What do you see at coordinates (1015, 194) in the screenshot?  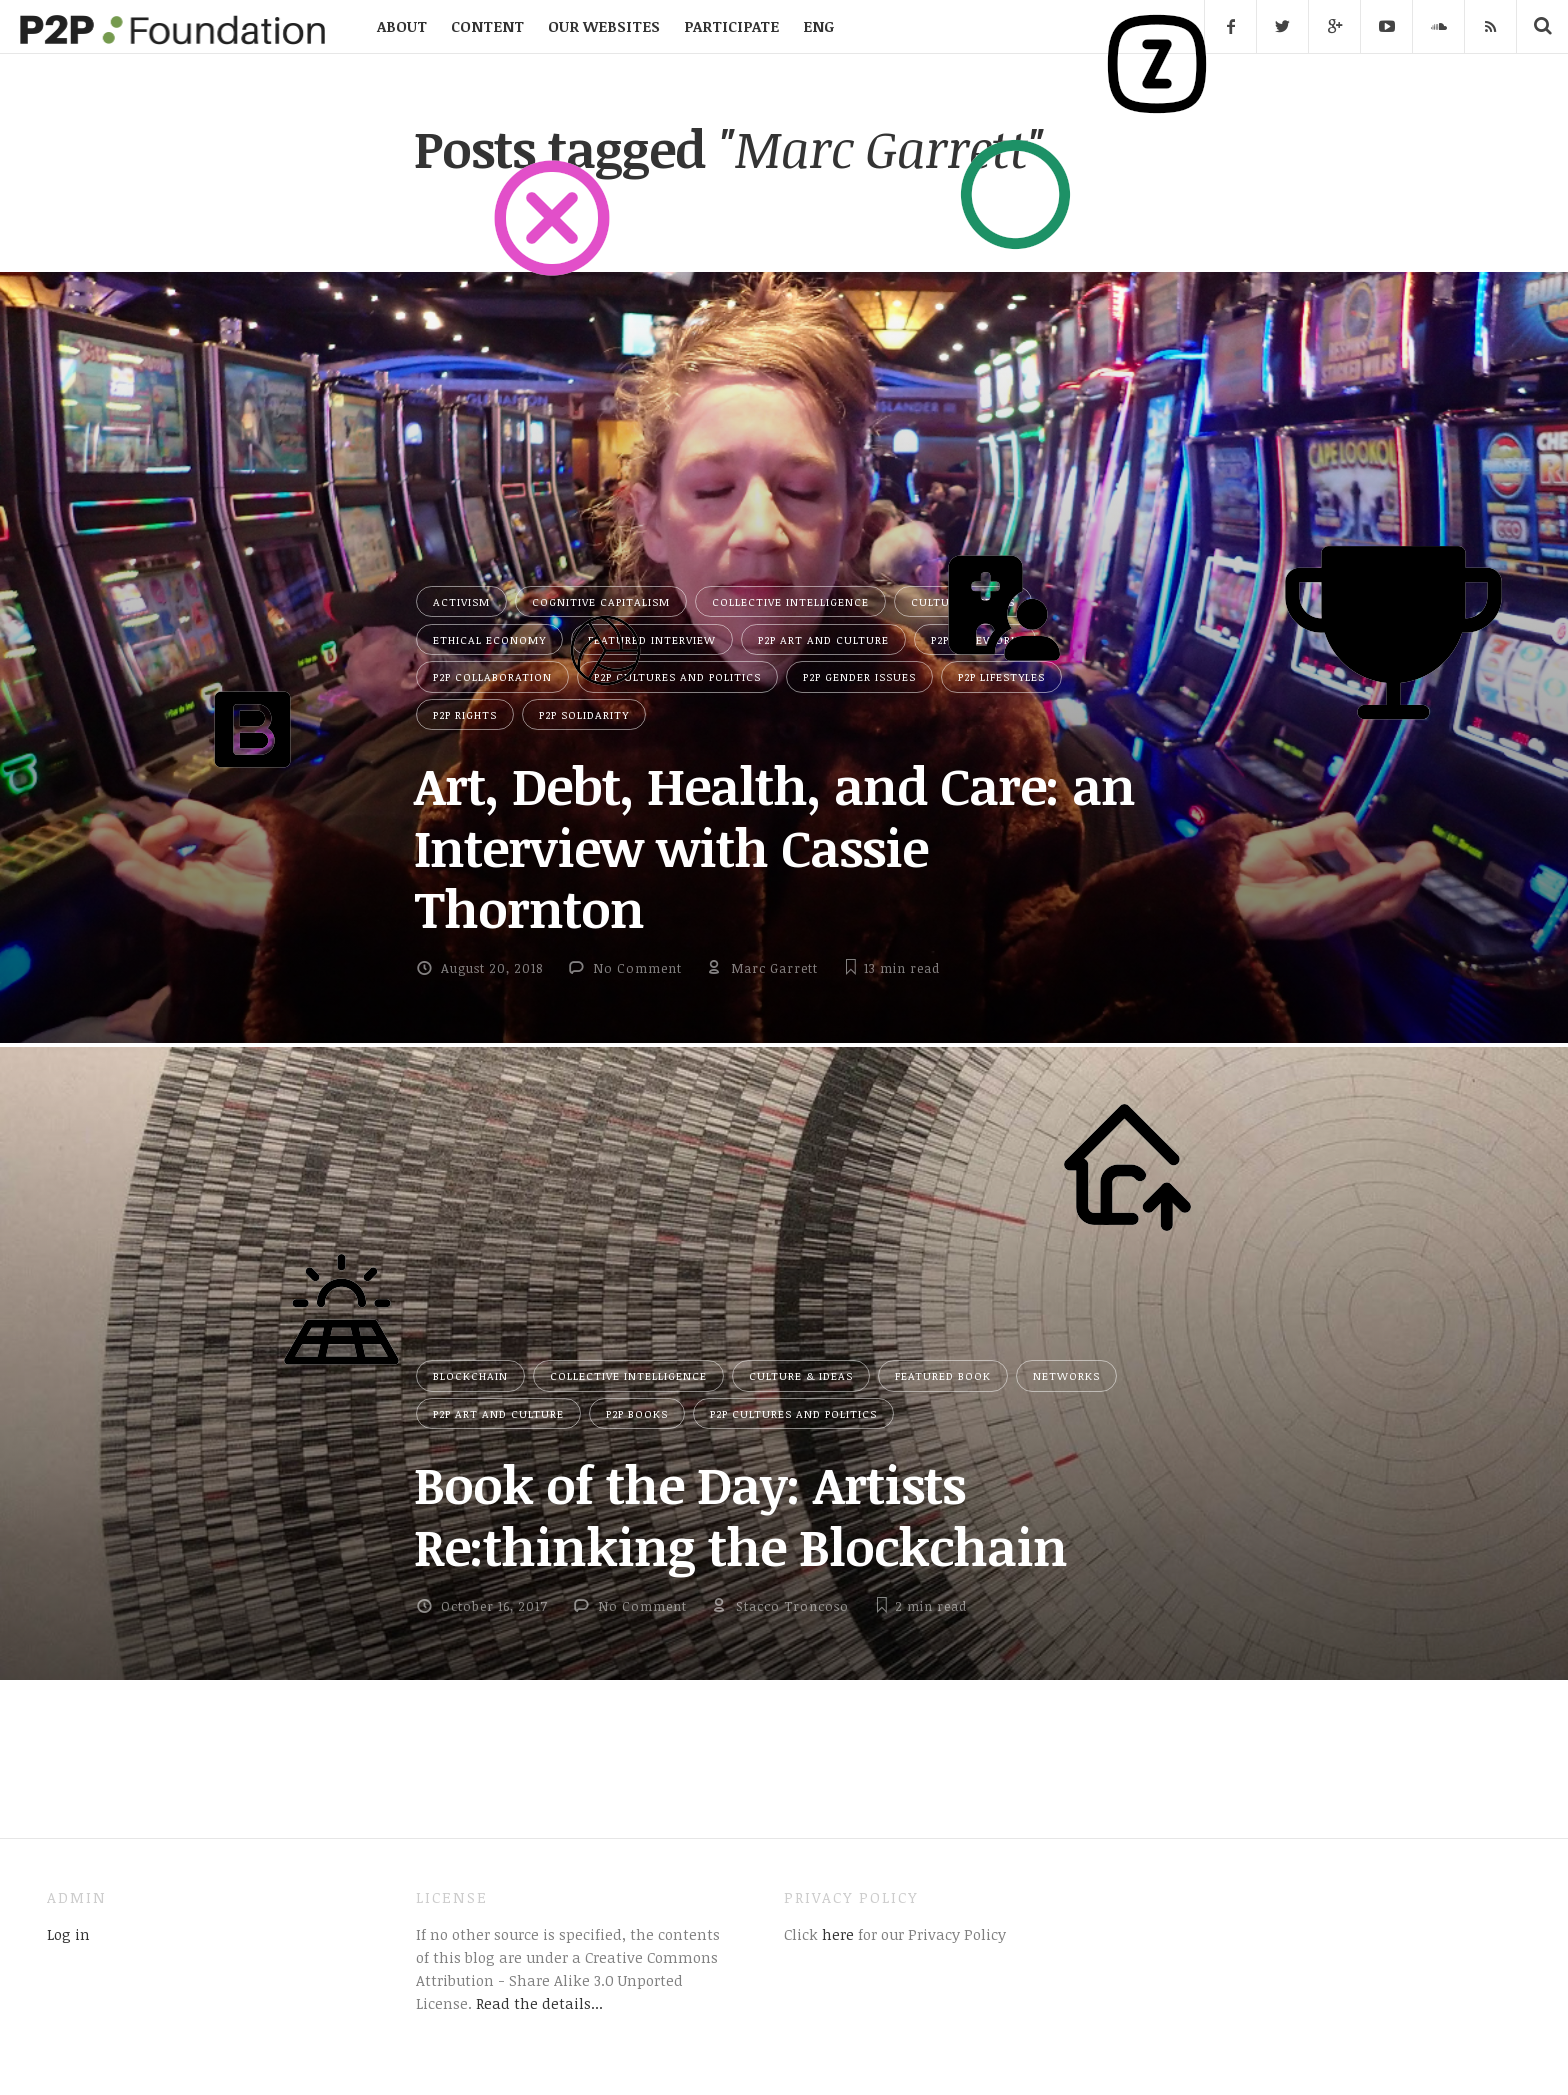 I see `indicates 0% progress or empty state` at bounding box center [1015, 194].